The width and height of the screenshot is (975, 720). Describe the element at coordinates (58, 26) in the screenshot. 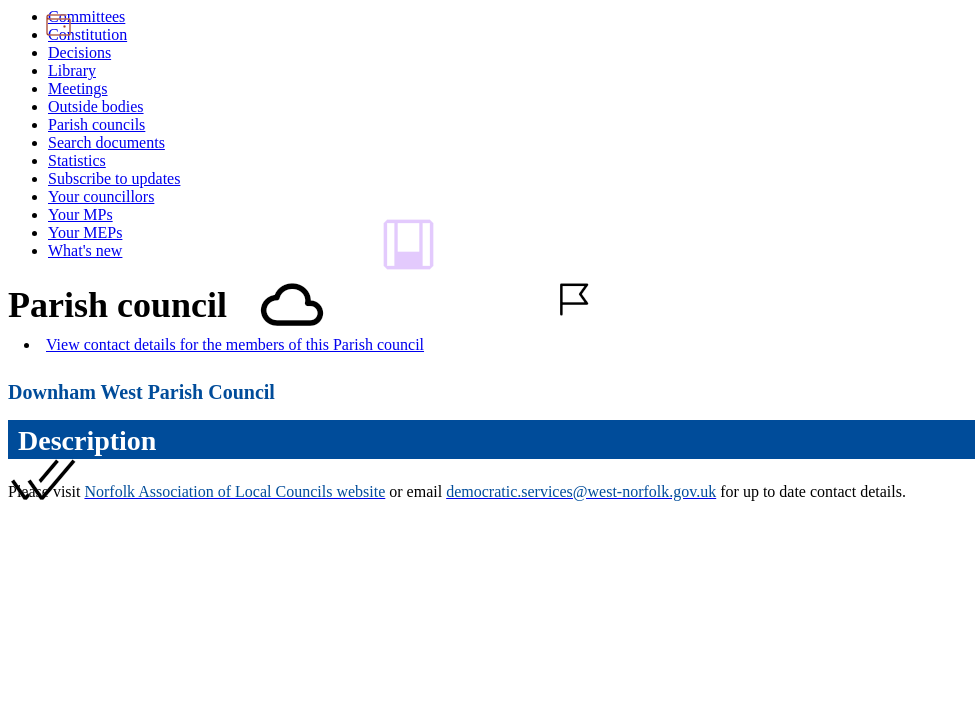

I see `access your wallet or payment methods` at that location.